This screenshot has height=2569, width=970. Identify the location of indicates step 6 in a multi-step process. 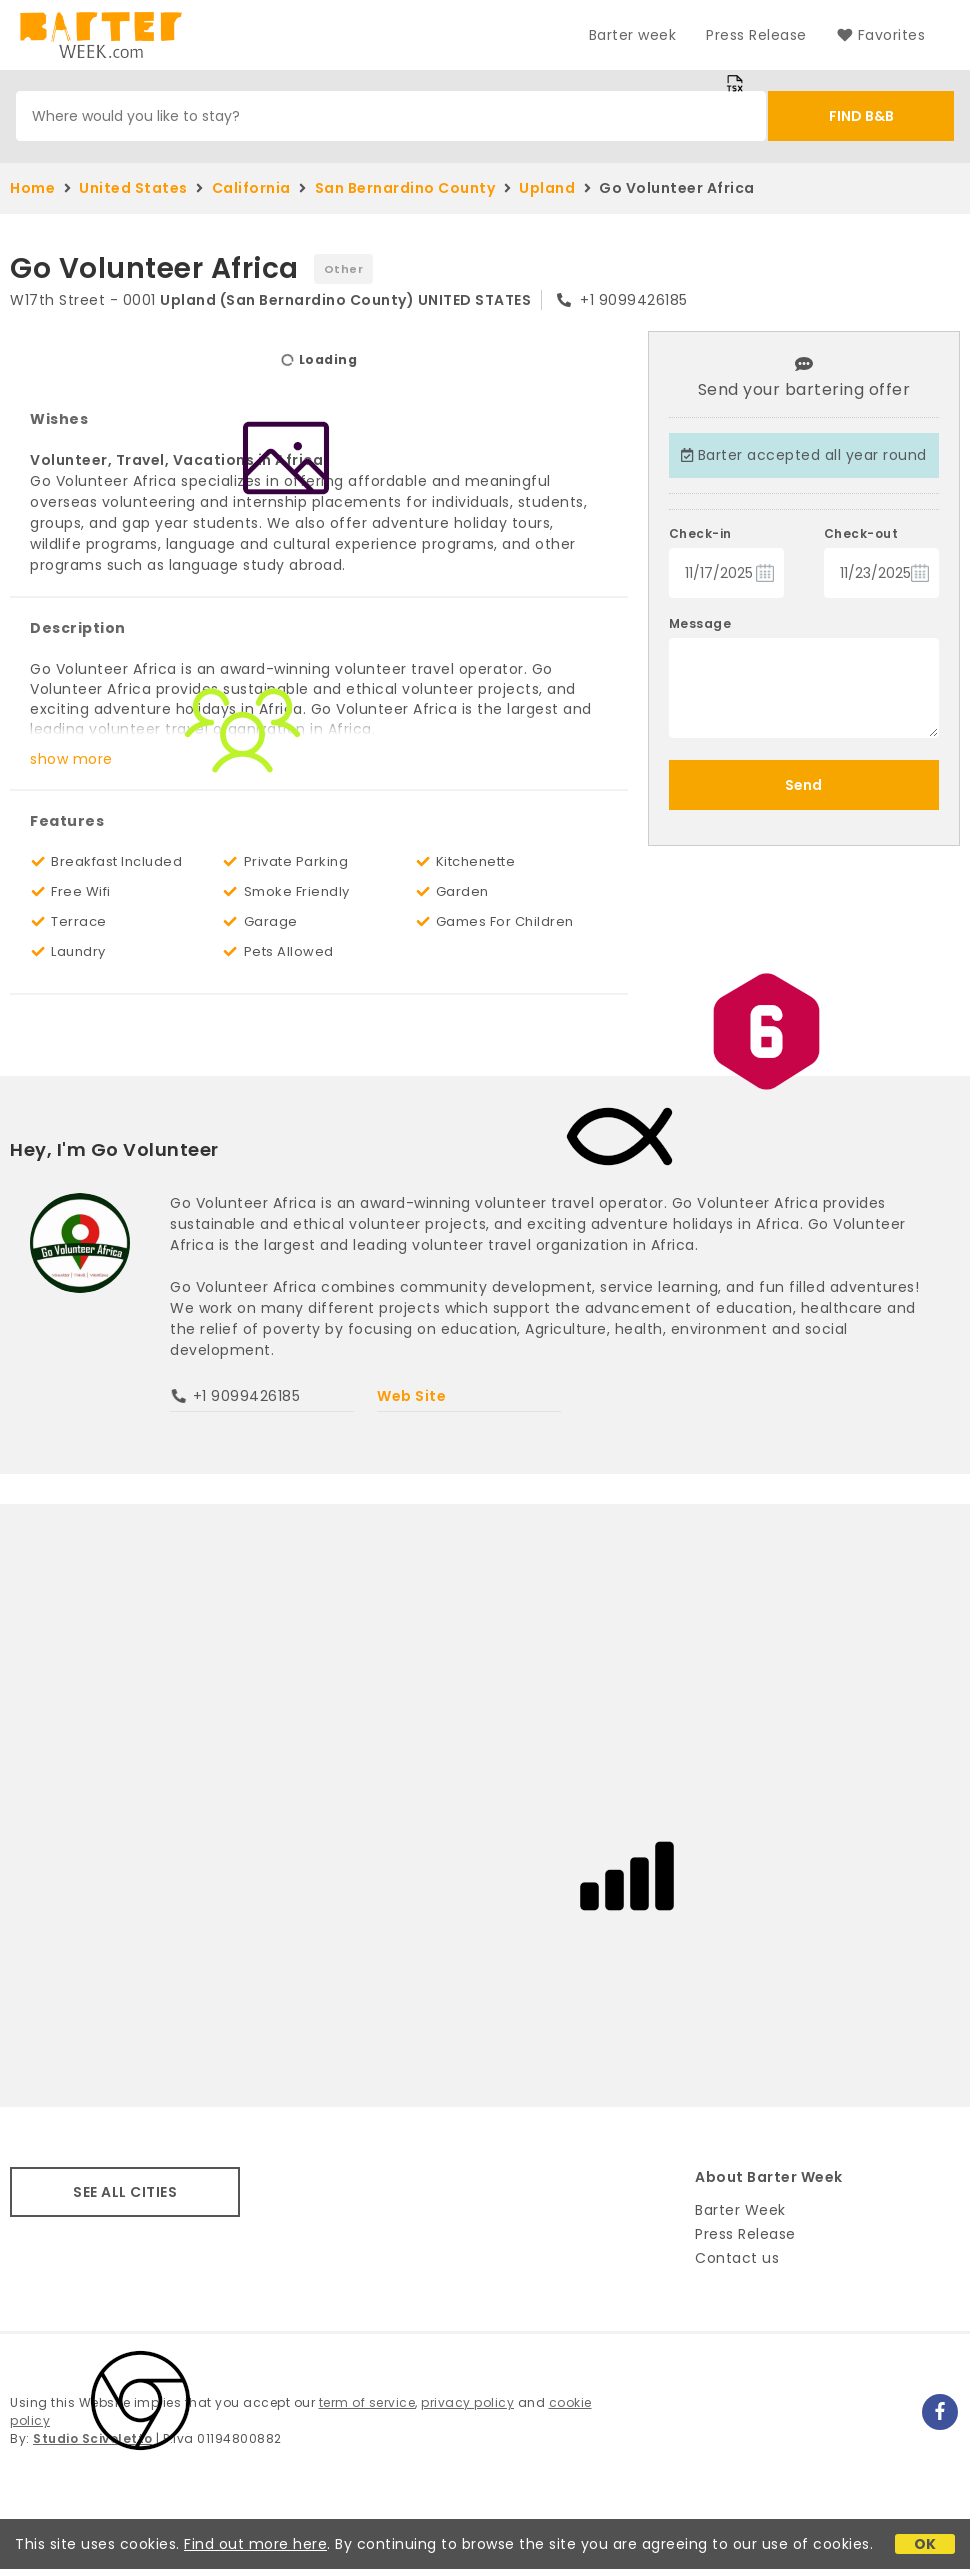
(766, 1031).